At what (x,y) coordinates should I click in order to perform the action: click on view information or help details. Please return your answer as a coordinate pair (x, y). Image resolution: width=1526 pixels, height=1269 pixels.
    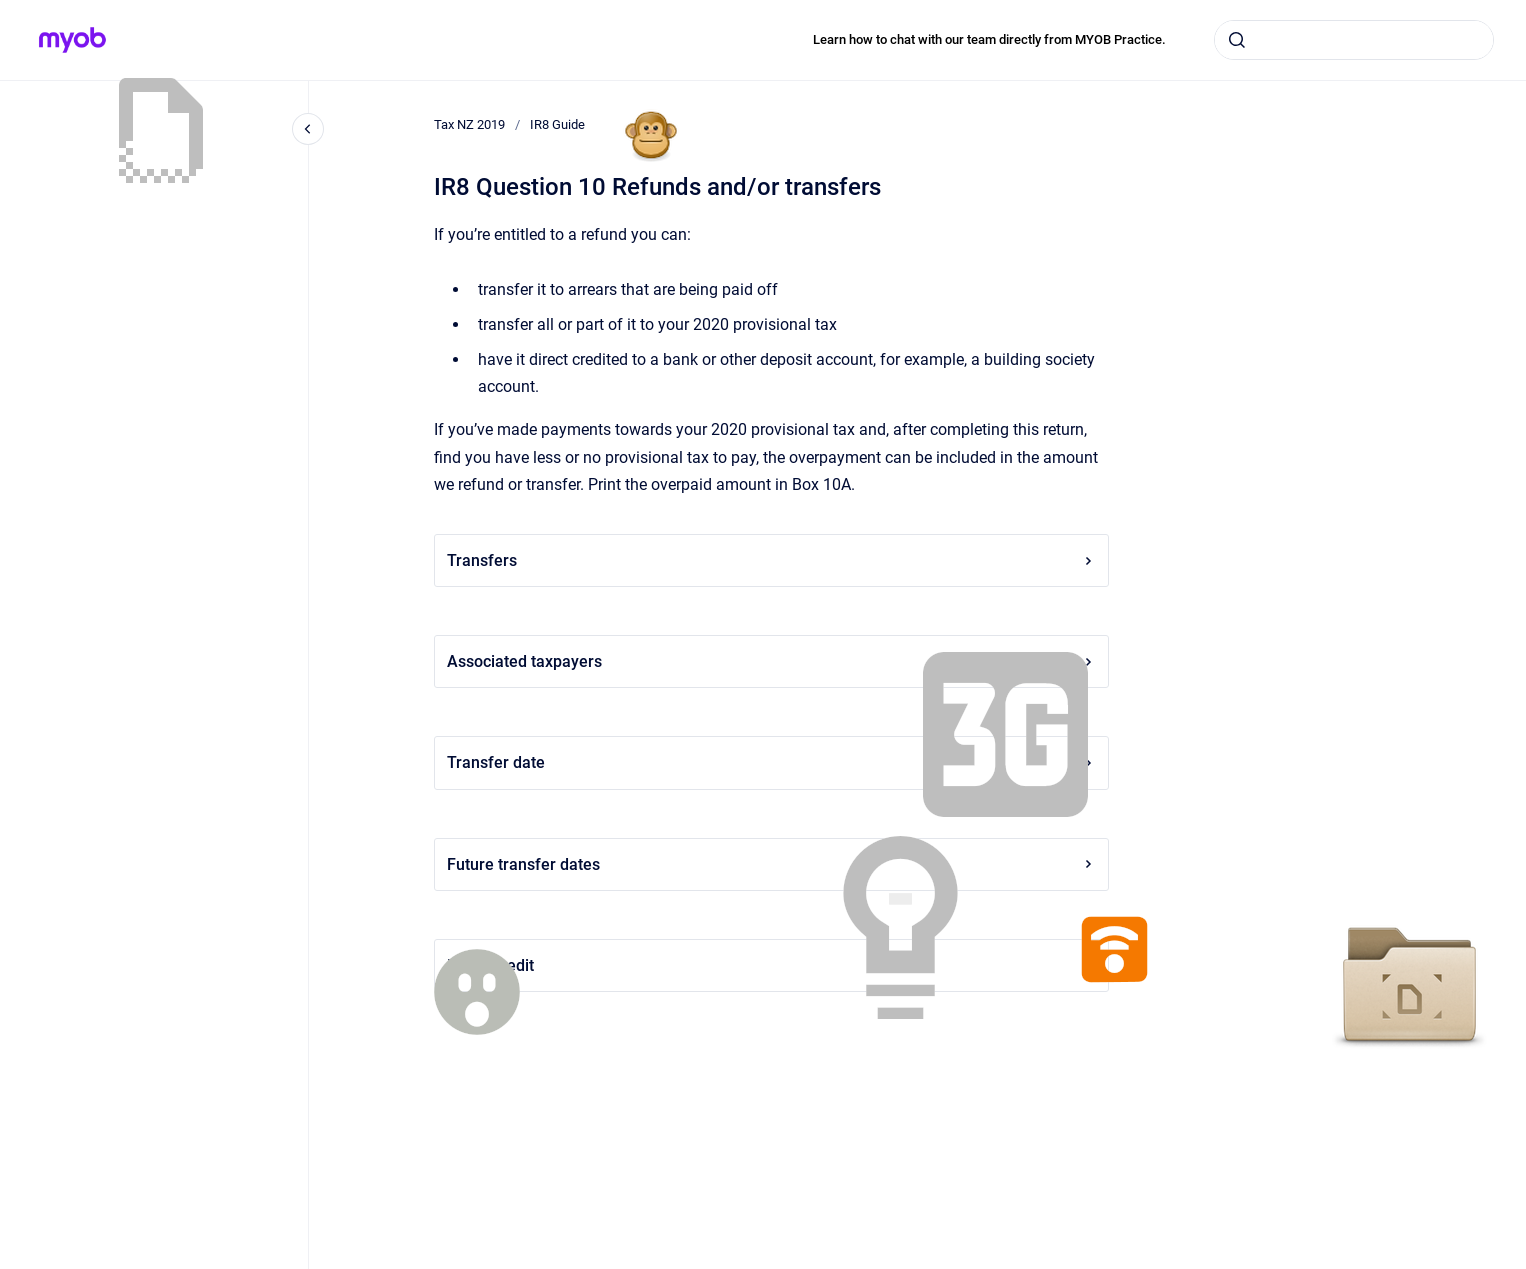
    Looking at the image, I should click on (900, 927).